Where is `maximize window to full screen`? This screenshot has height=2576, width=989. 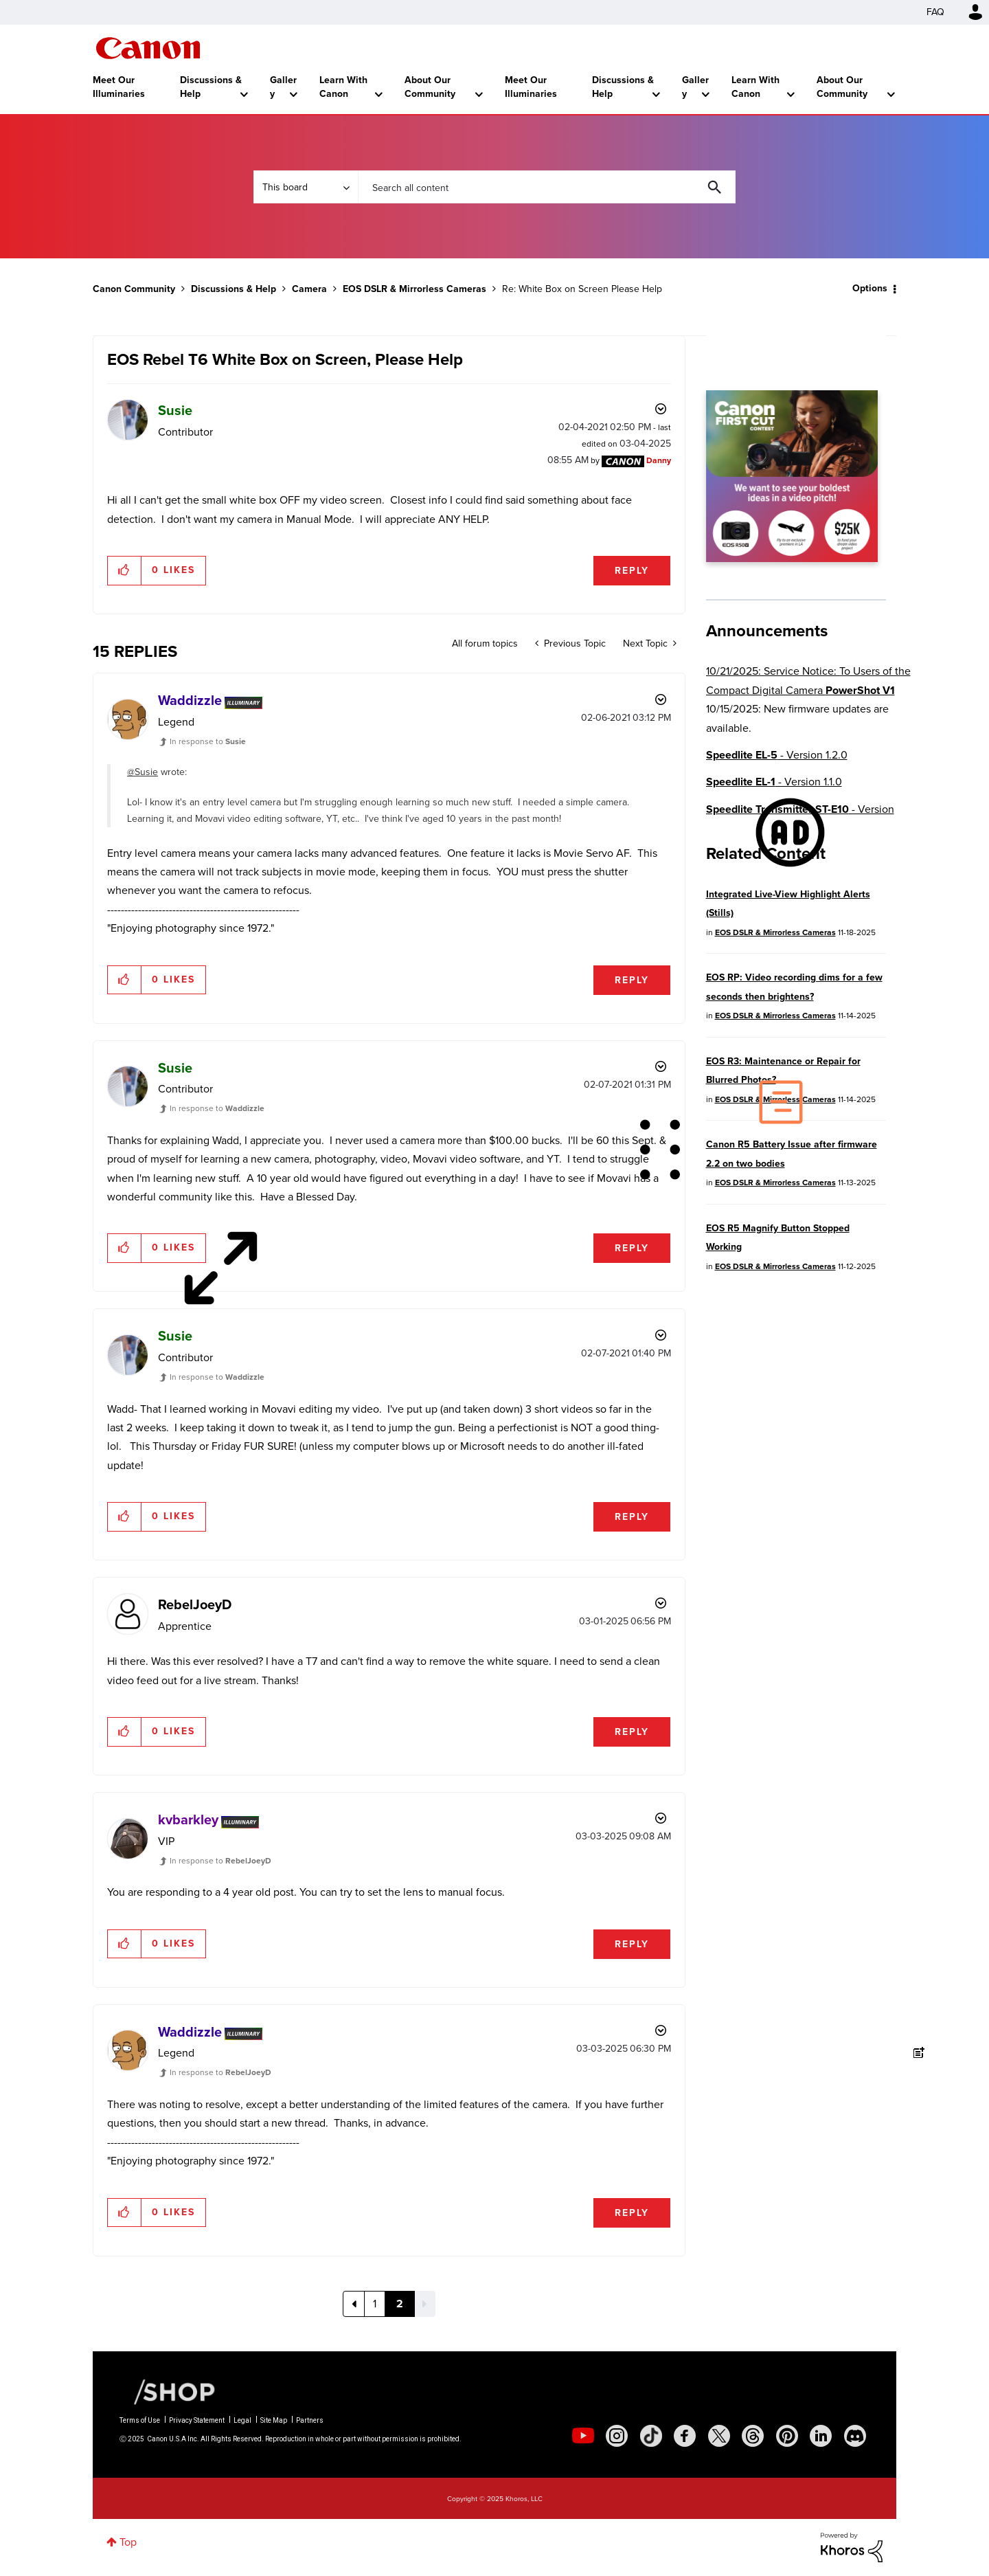 maximize window to full screen is located at coordinates (220, 1268).